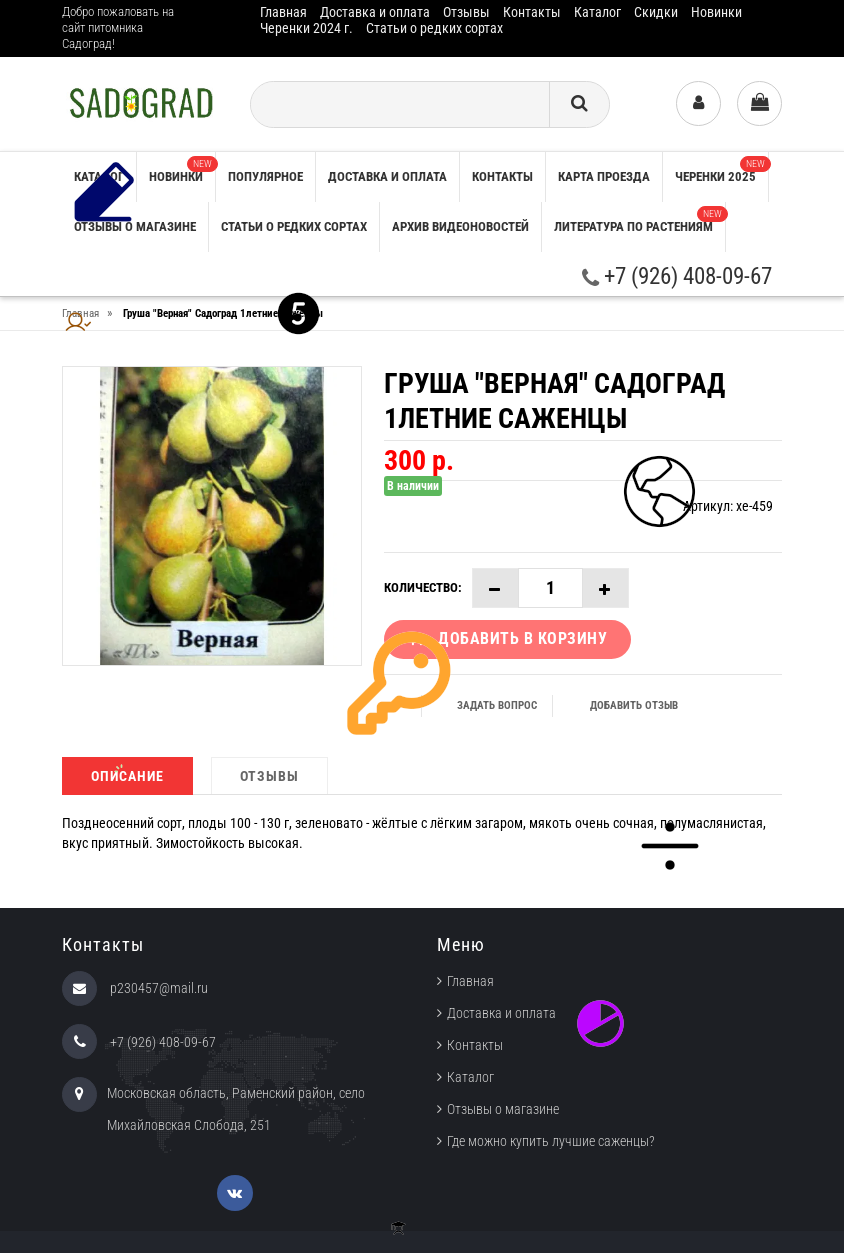 The height and width of the screenshot is (1253, 844). I want to click on view analytics or statistics breakdown, so click(600, 1023).